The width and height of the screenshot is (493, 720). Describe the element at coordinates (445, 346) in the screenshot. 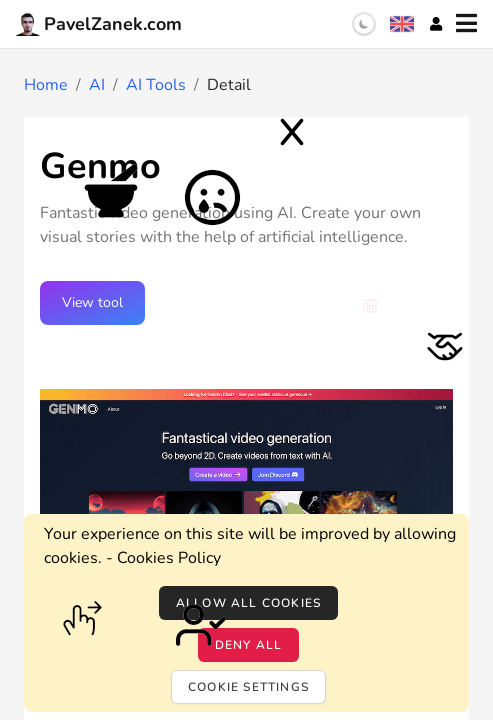

I see `indicates a partnership or collaboration` at that location.